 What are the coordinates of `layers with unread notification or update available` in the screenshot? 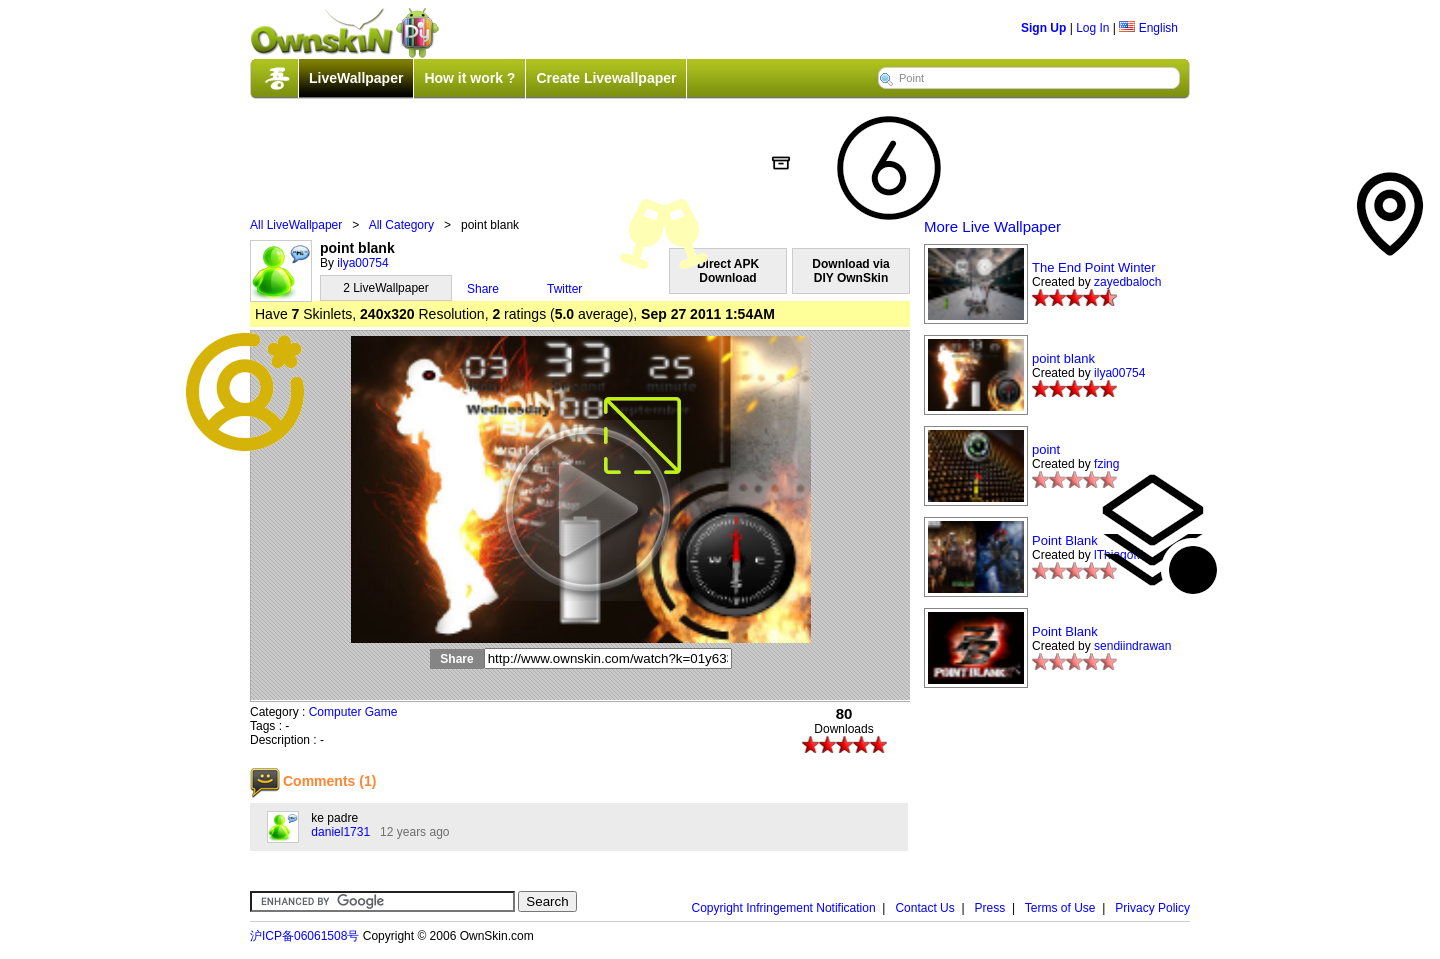 It's located at (1153, 530).